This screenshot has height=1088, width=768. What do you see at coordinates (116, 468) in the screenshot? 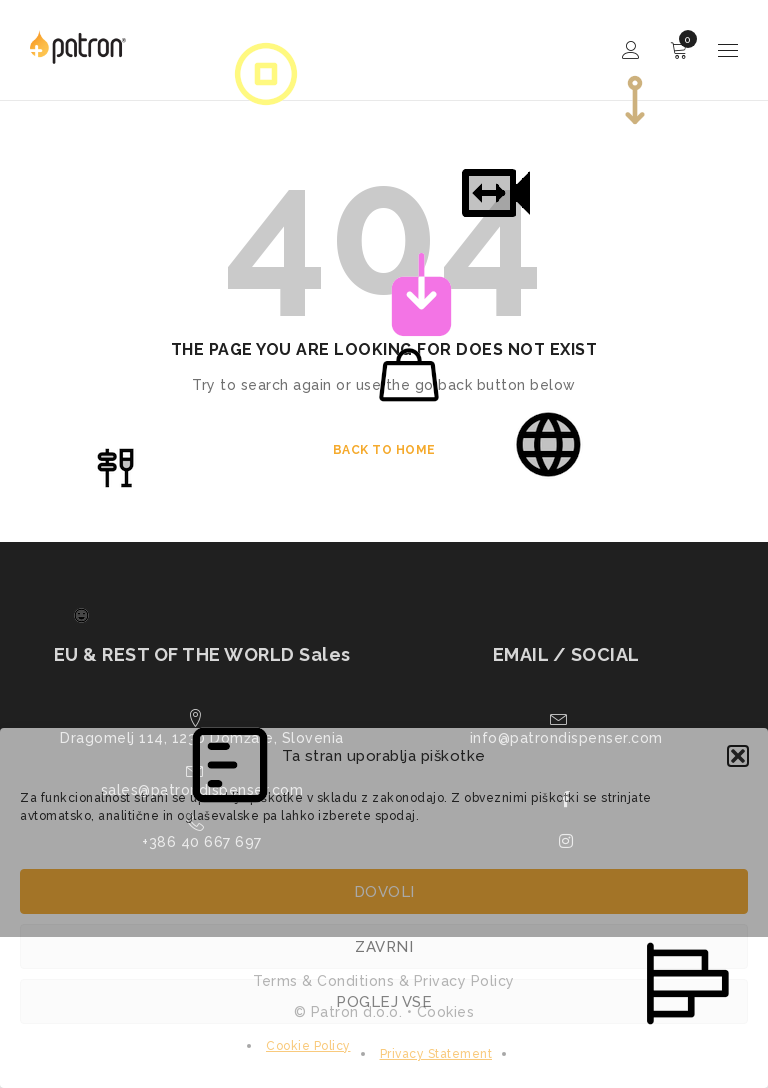
I see `browse tapas or small plates menu` at bounding box center [116, 468].